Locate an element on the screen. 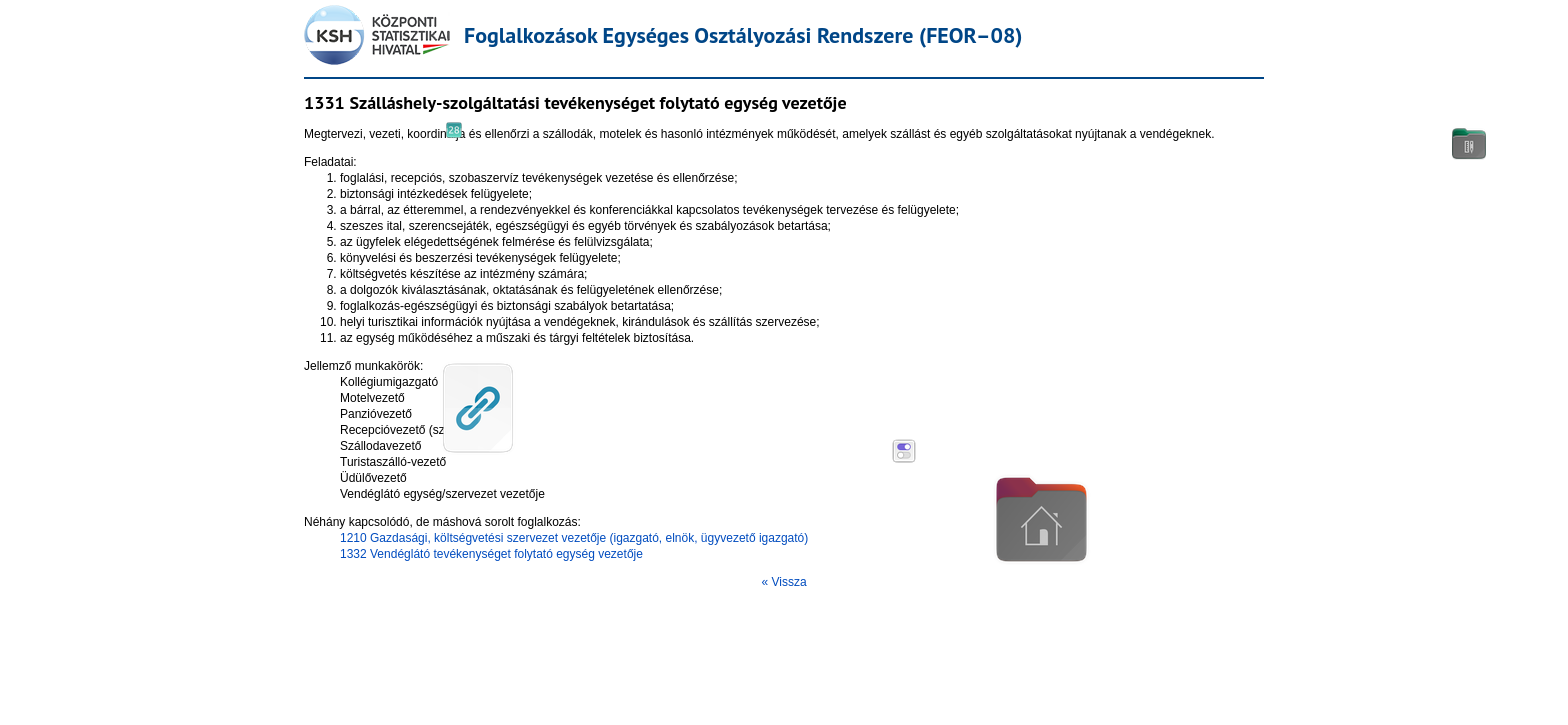 The height and width of the screenshot is (725, 1568). open the calendar app is located at coordinates (454, 130).